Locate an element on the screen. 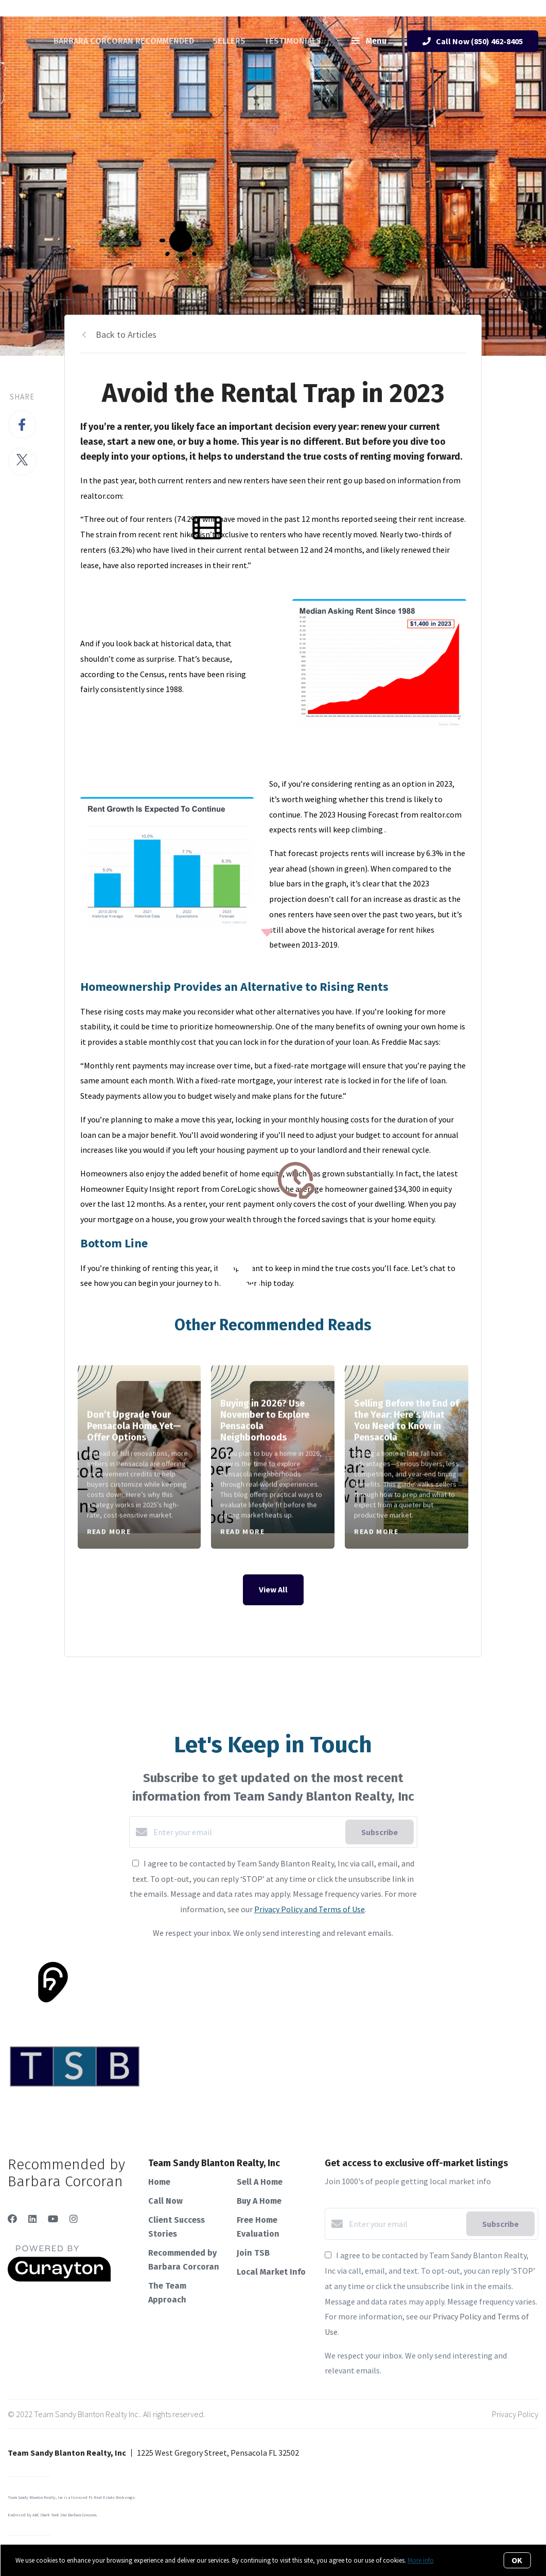 This screenshot has height=2576, width=546. resize or scale down an element is located at coordinates (238, 1272).